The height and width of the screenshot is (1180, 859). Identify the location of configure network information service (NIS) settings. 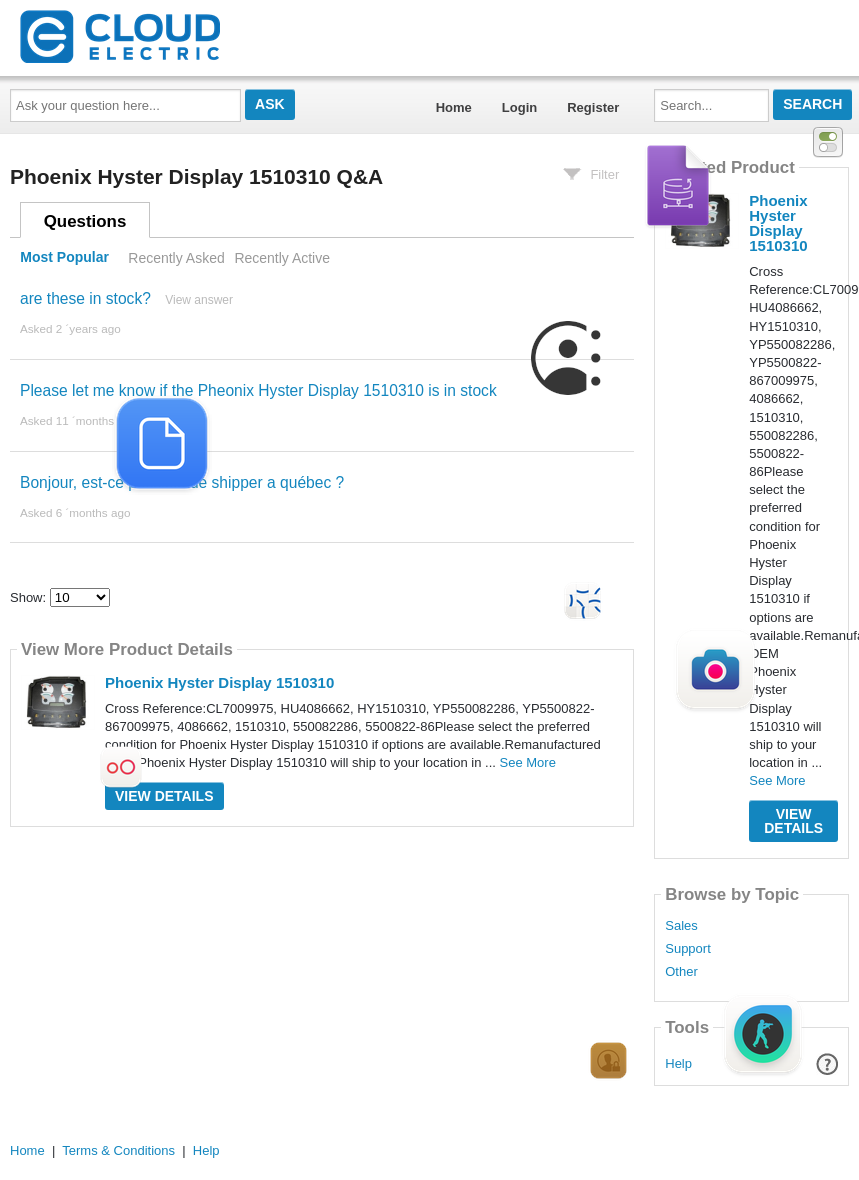
(608, 1060).